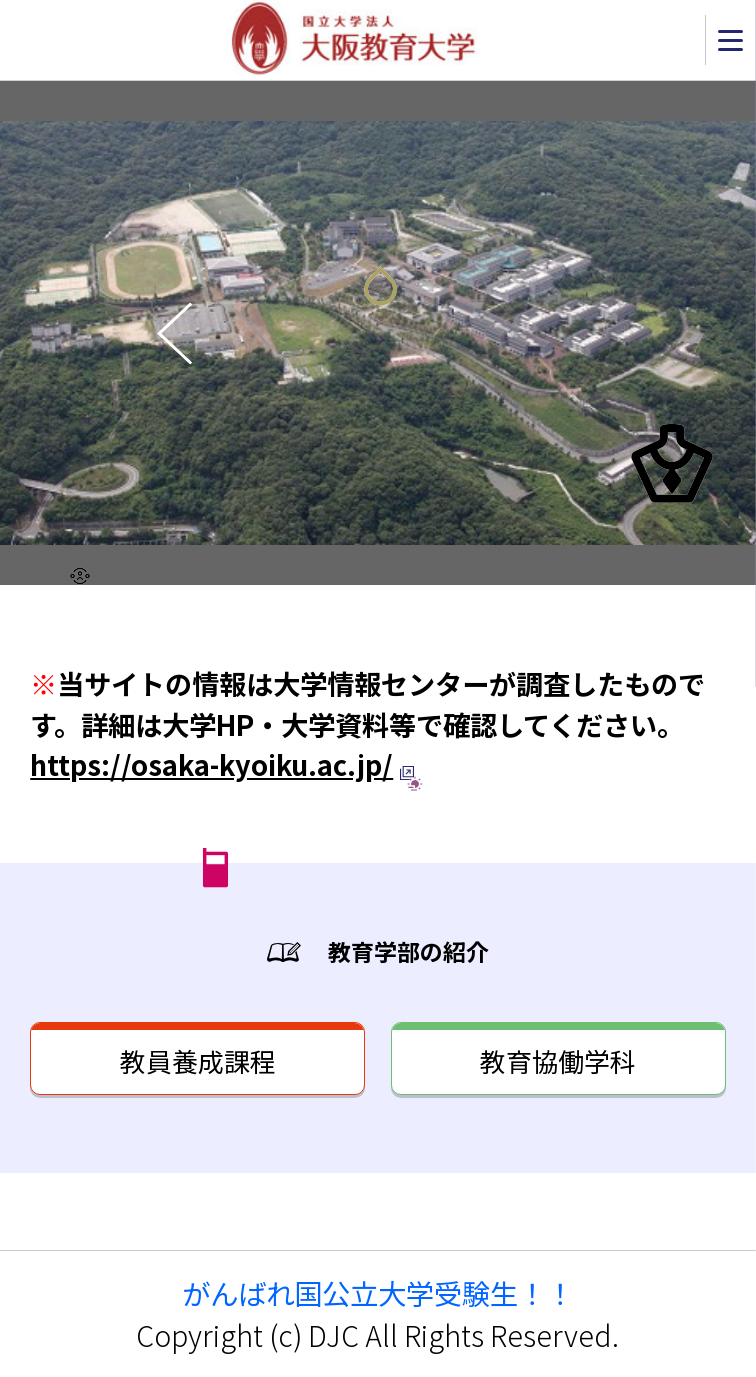  What do you see at coordinates (215, 869) in the screenshot?
I see `indicates mobile device or phone functionality` at bounding box center [215, 869].